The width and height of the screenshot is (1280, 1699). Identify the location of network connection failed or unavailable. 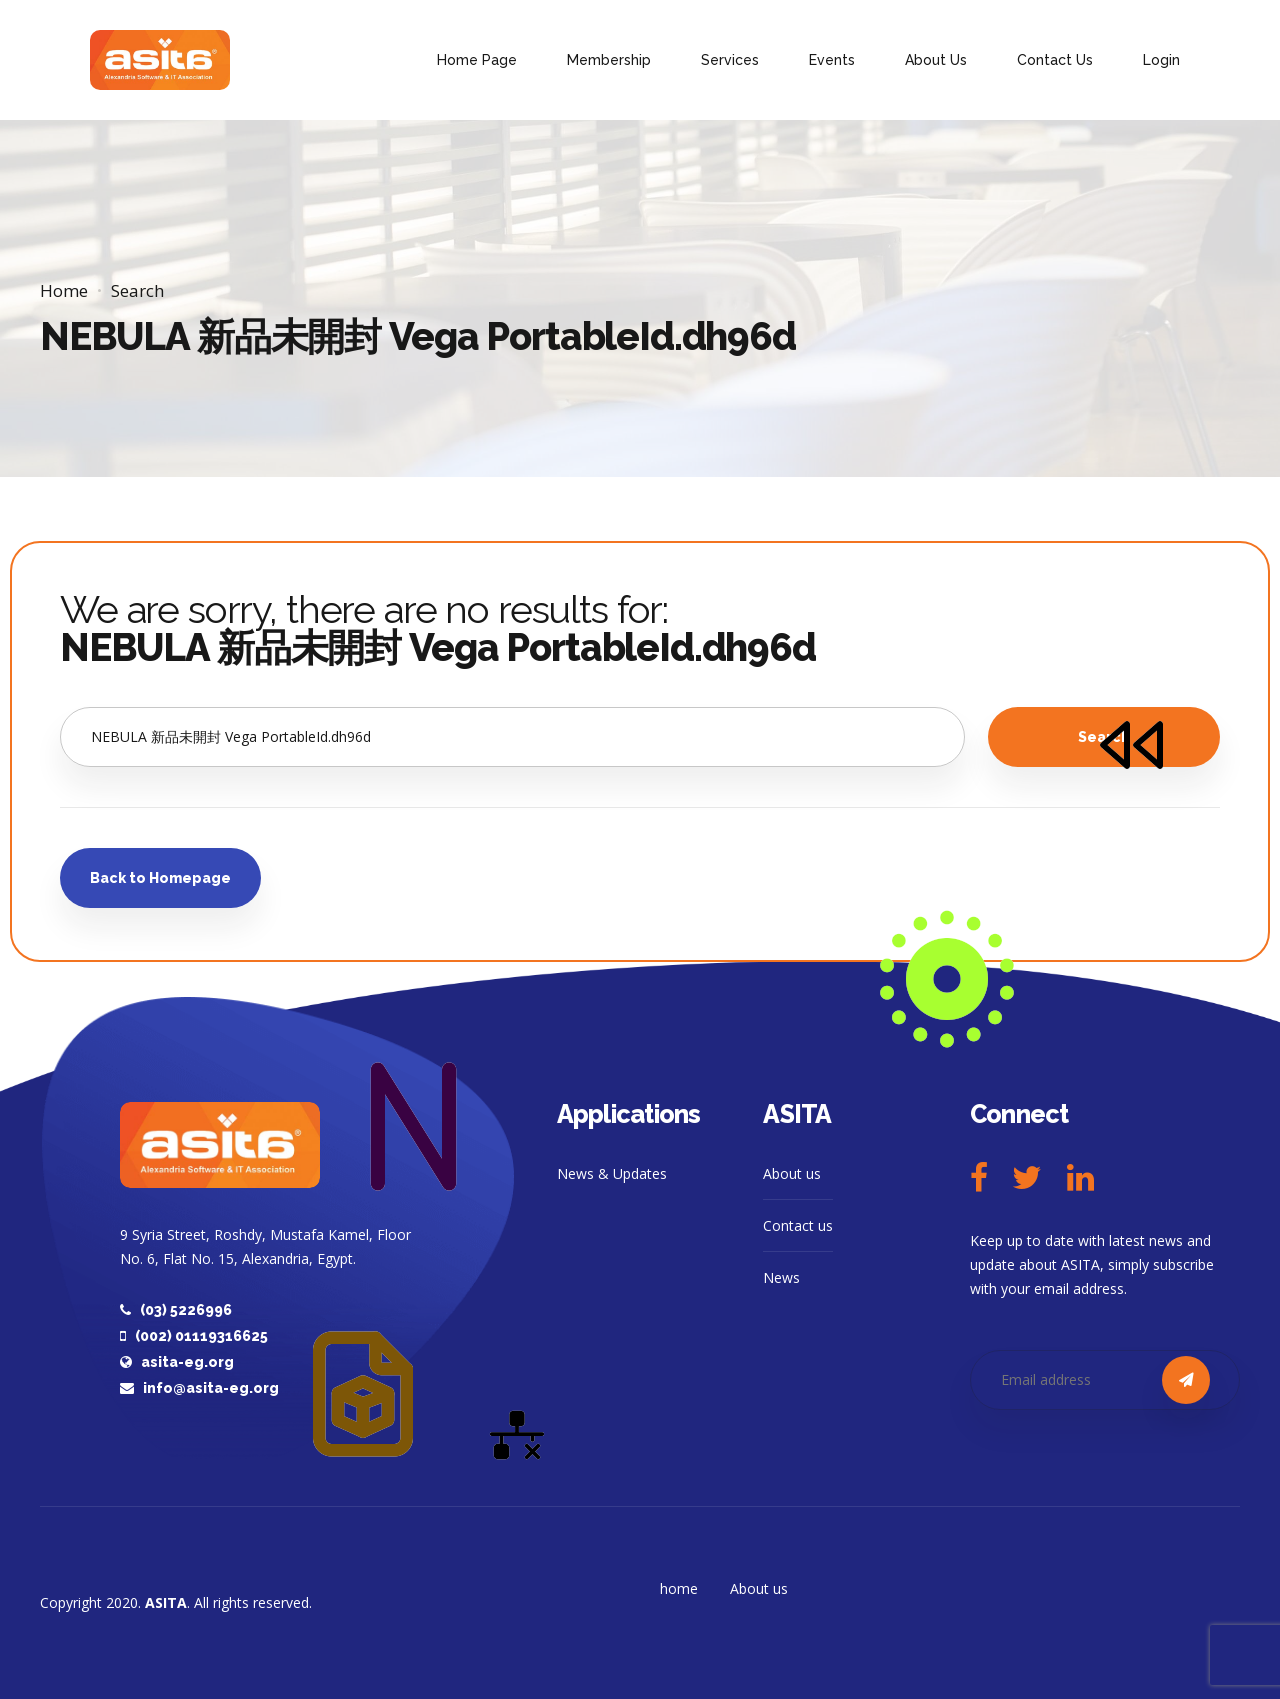
(517, 1436).